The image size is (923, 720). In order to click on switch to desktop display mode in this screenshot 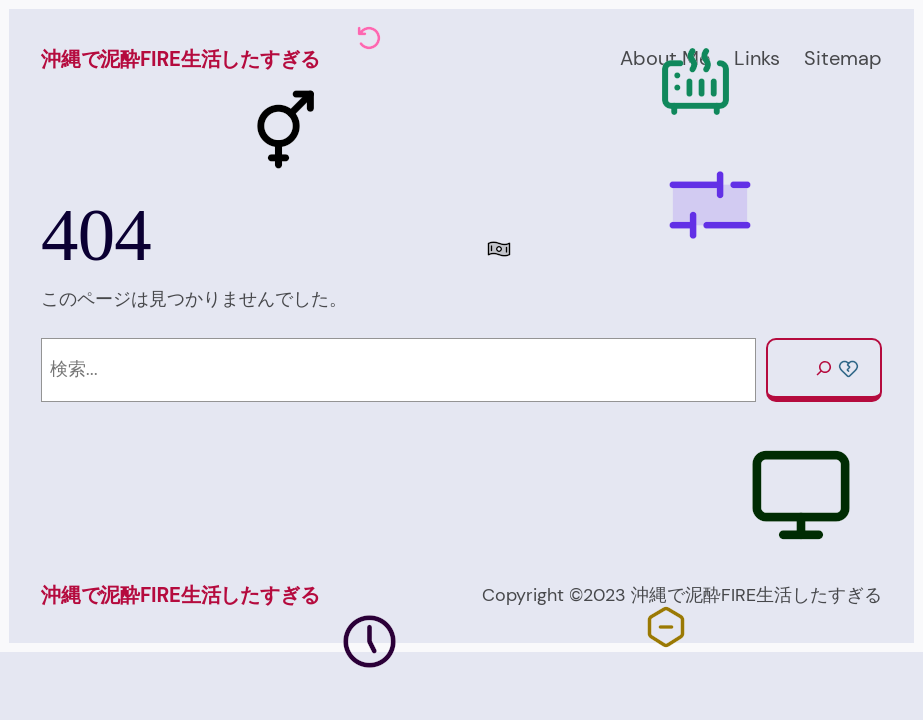, I will do `click(801, 495)`.